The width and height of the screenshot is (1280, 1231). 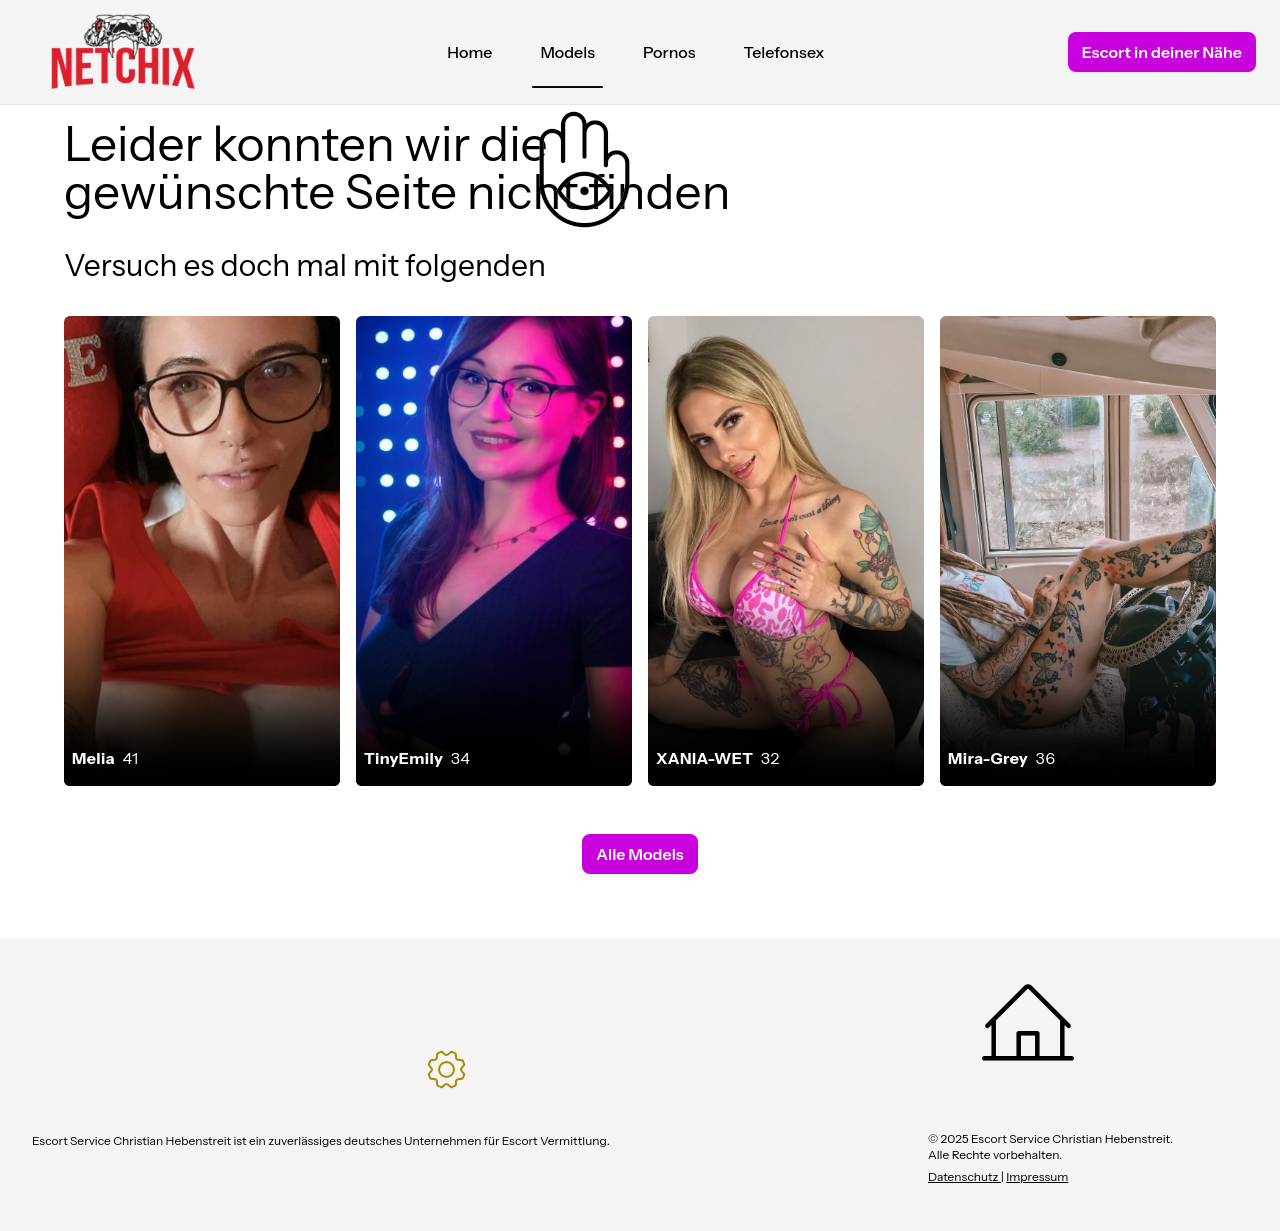 What do you see at coordinates (446, 1069) in the screenshot?
I see `access settings` at bounding box center [446, 1069].